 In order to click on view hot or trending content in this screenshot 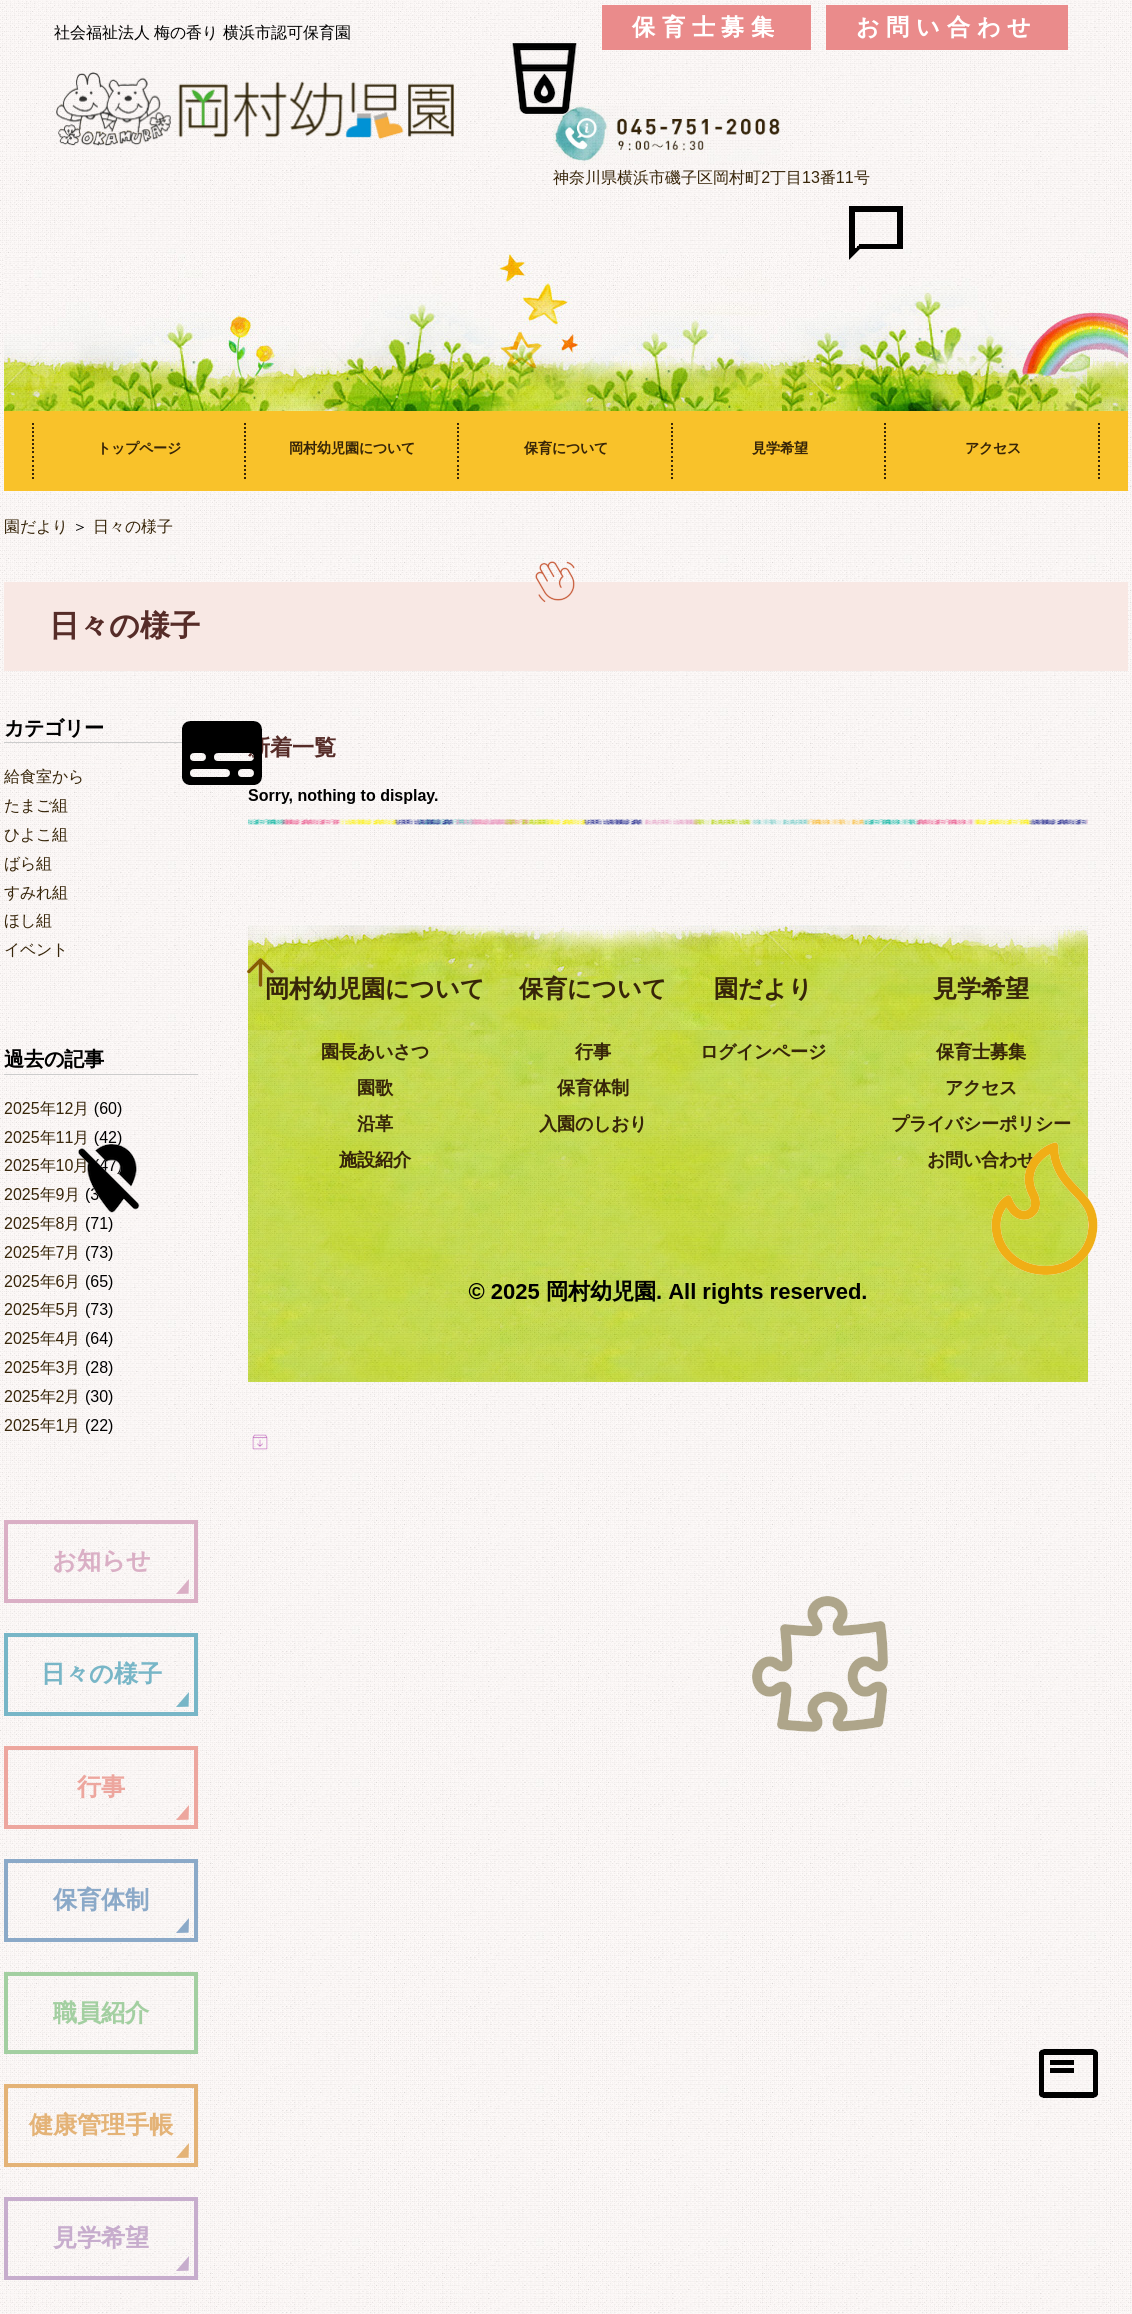, I will do `click(1044, 1208)`.